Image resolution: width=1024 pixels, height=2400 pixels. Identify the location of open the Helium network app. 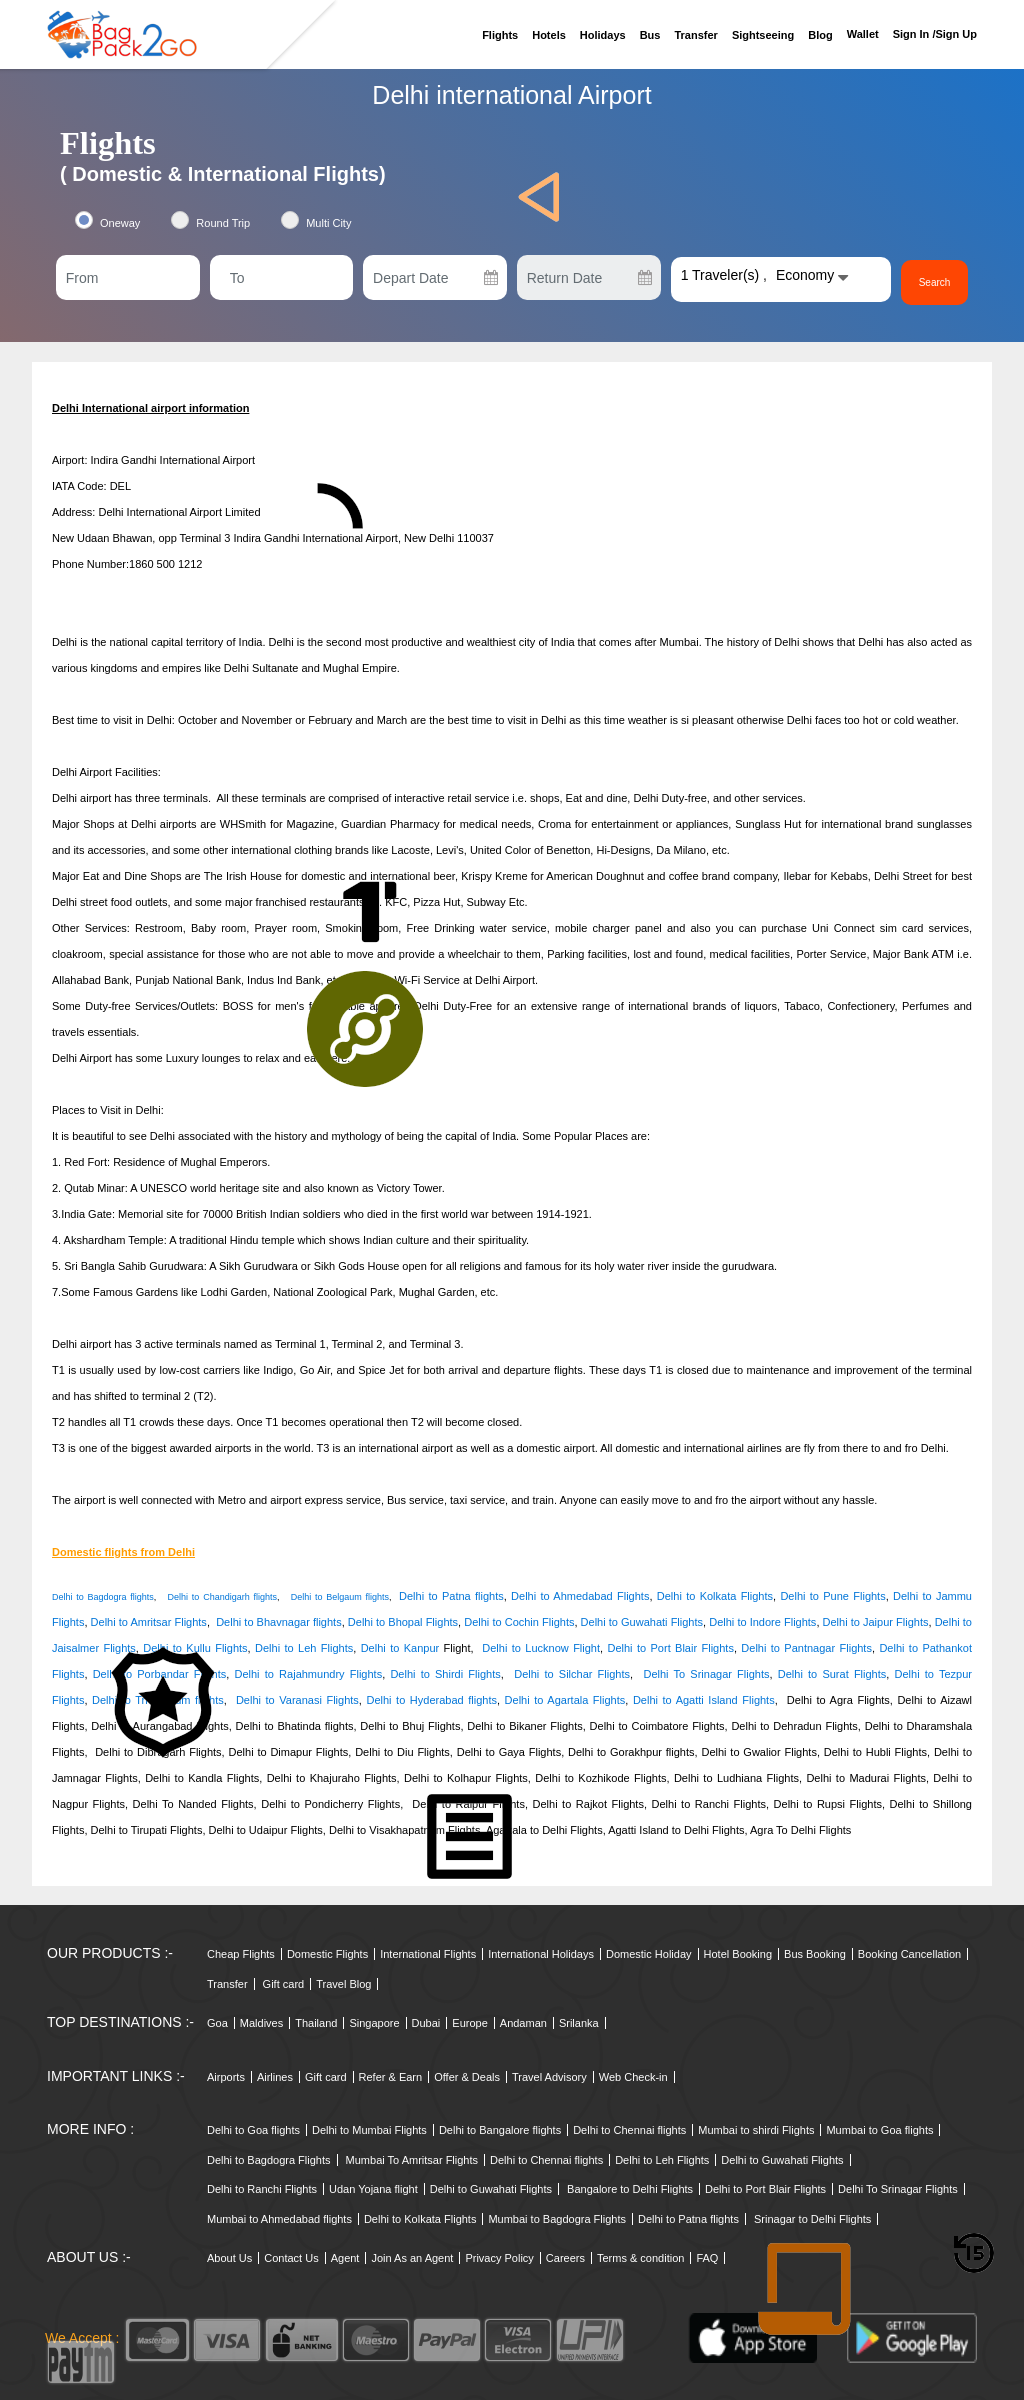
(365, 1029).